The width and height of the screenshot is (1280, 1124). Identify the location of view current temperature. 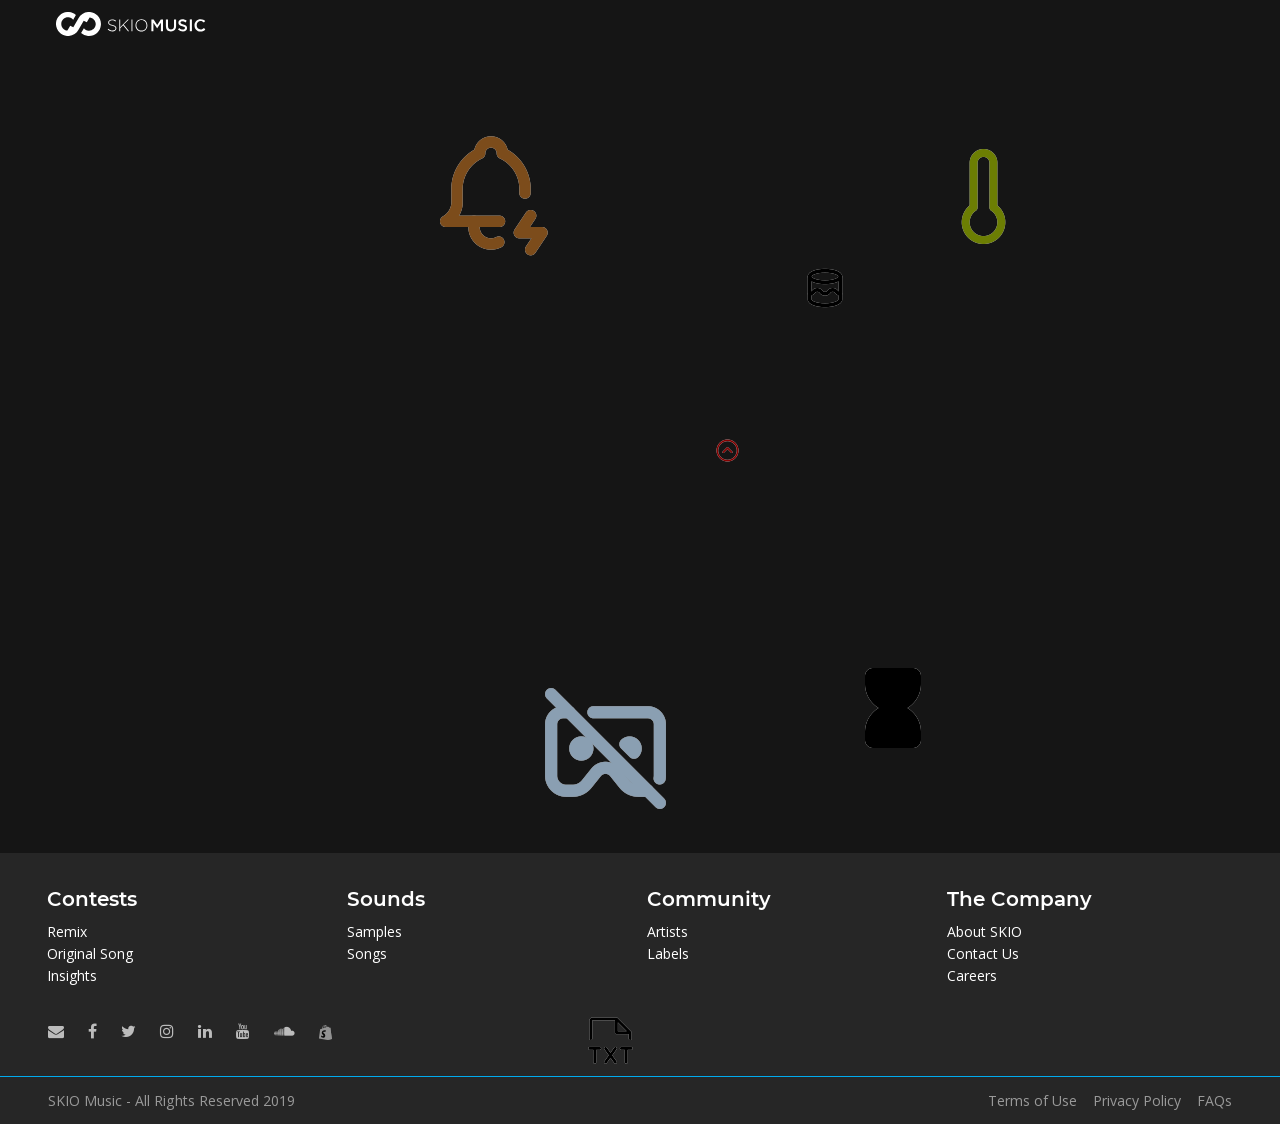
(985, 196).